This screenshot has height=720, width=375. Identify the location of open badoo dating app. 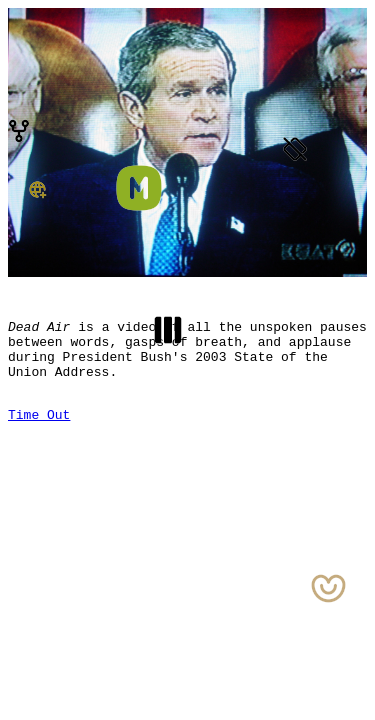
(328, 588).